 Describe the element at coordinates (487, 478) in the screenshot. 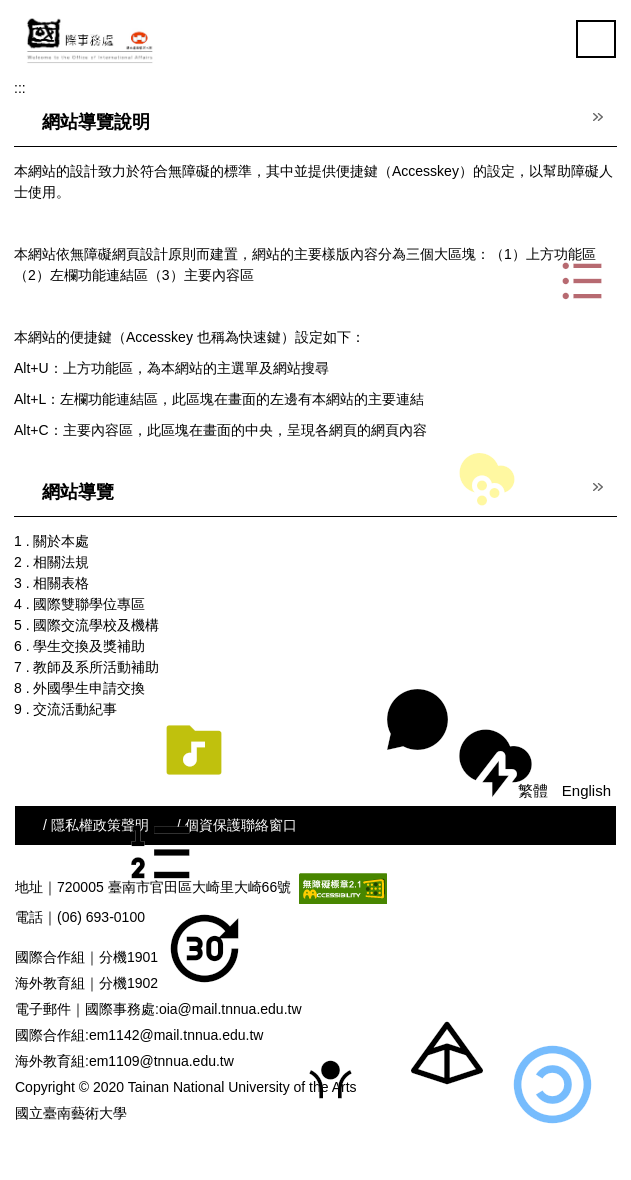

I see `indicates hail weather conditions` at that location.